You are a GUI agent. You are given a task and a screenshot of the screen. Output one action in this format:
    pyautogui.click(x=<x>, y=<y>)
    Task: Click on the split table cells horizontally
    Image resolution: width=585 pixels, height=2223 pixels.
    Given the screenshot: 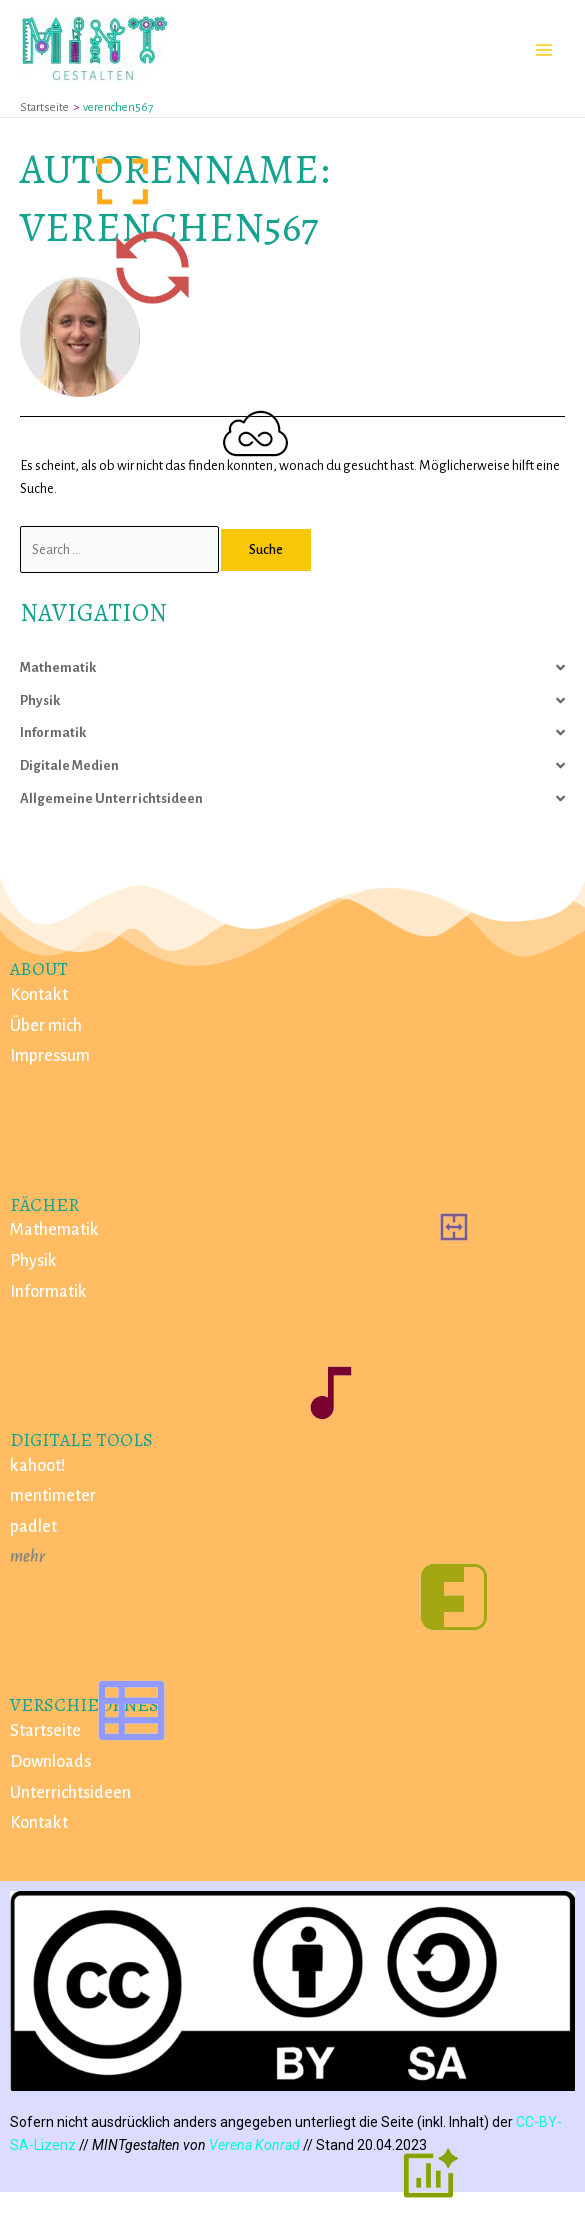 What is the action you would take?
    pyautogui.click(x=454, y=1227)
    